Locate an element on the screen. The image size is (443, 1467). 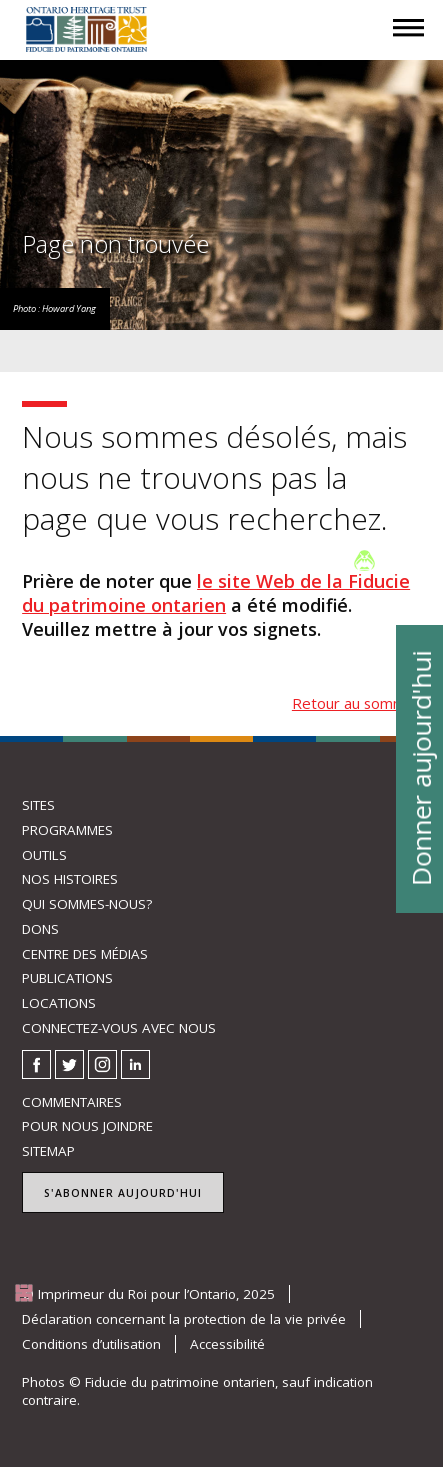
indicates a swallow or consume ability in gameplay is located at coordinates (364, 560).